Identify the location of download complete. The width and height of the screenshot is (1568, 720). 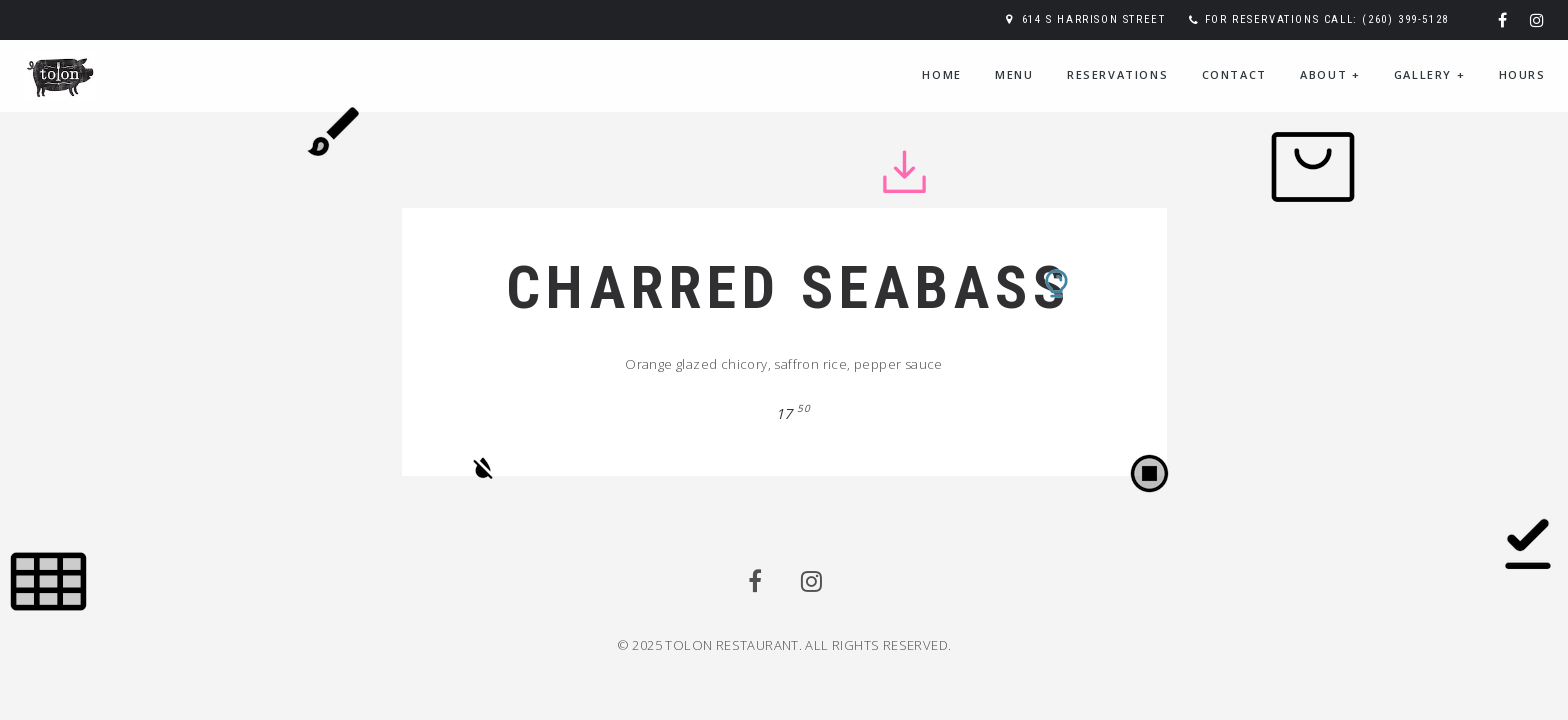
(1528, 543).